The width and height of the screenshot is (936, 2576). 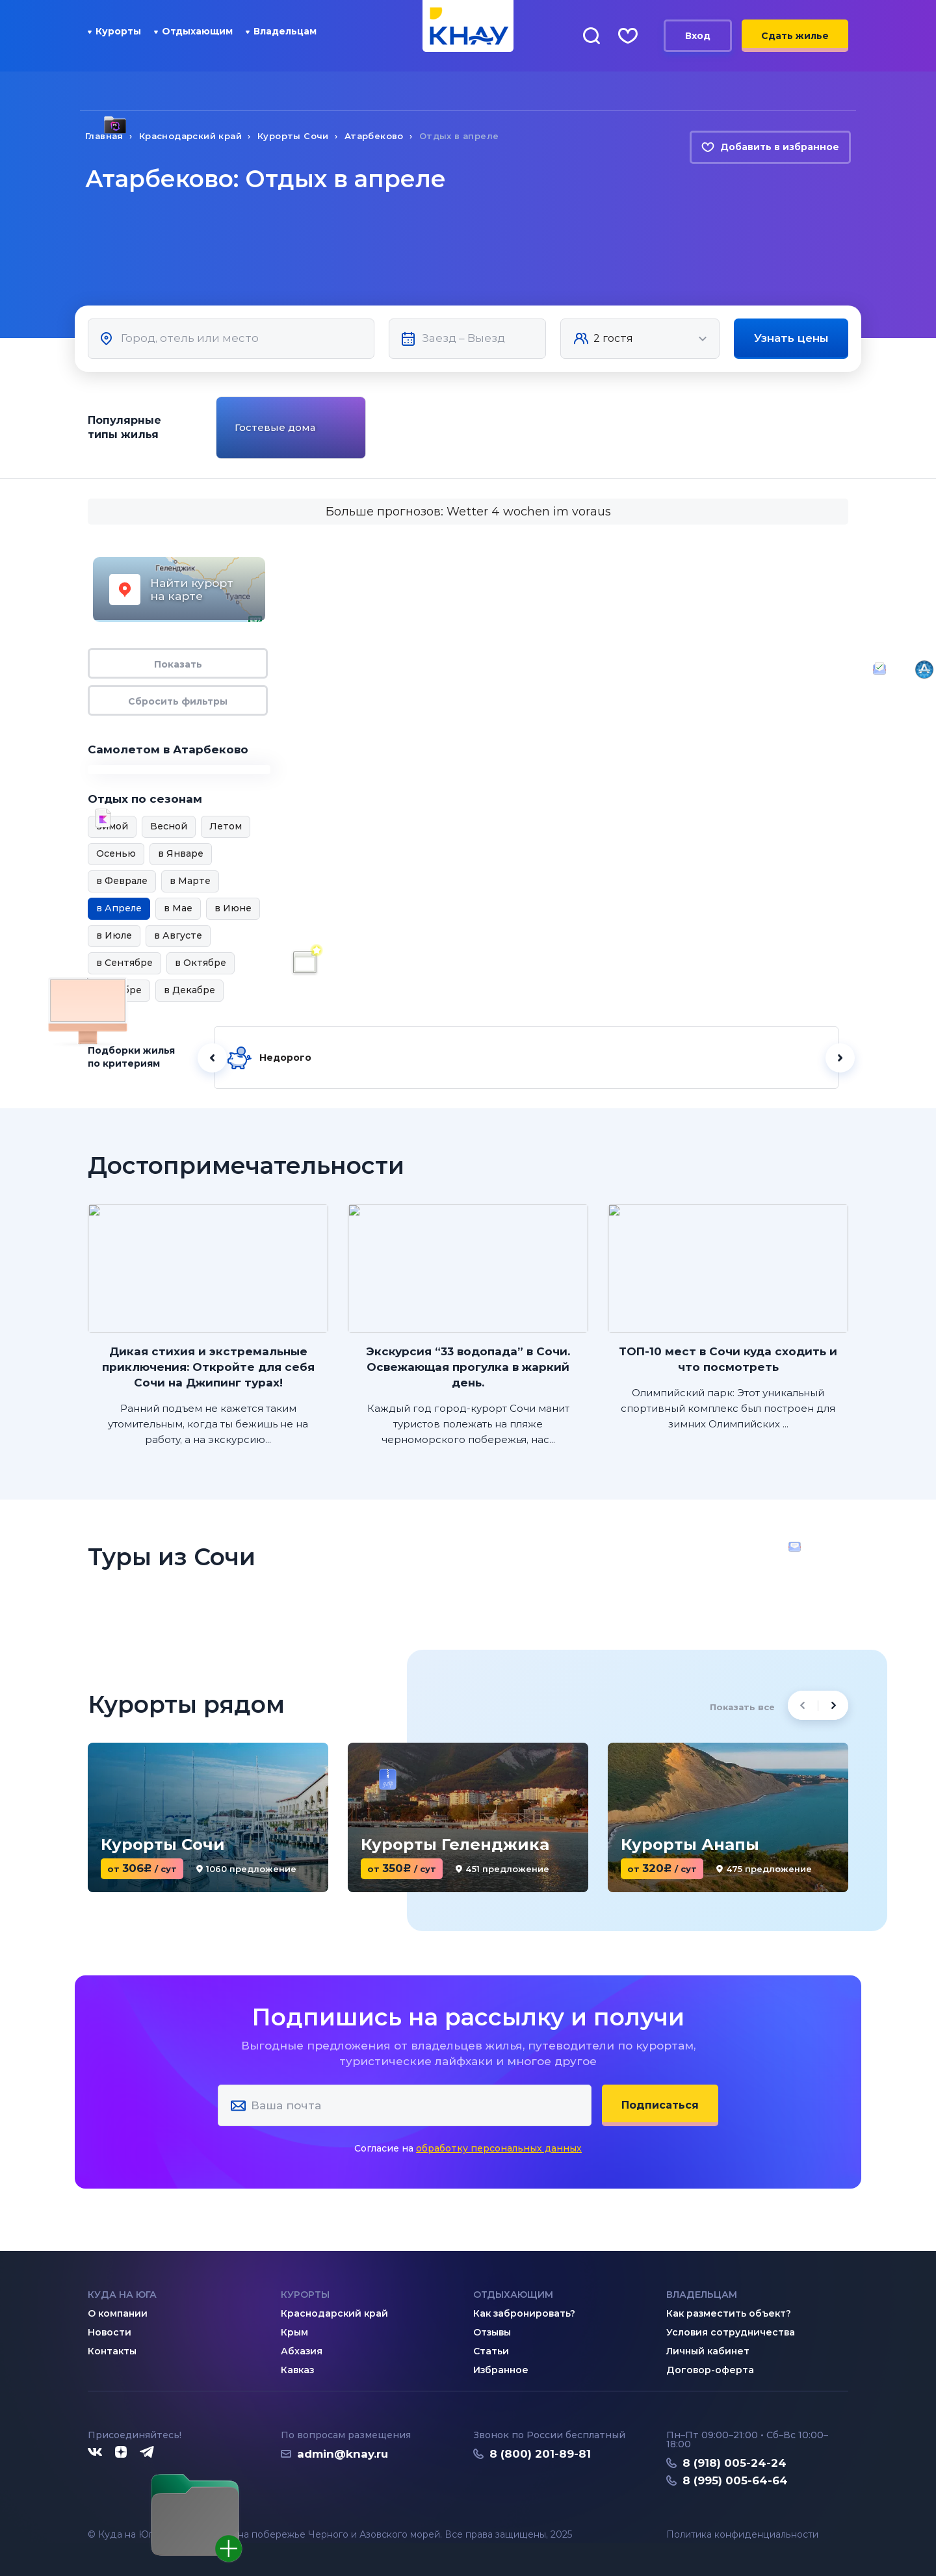 What do you see at coordinates (794, 1546) in the screenshot?
I see `open the mail application` at bounding box center [794, 1546].